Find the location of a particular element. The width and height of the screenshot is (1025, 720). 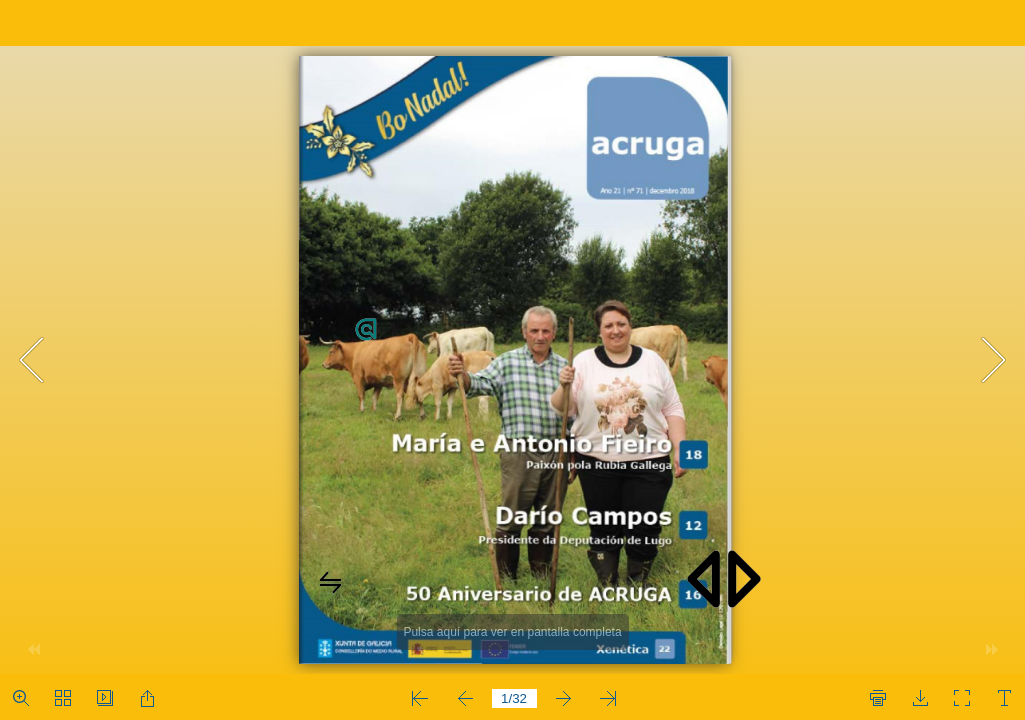

expand or resize horizontally is located at coordinates (724, 579).